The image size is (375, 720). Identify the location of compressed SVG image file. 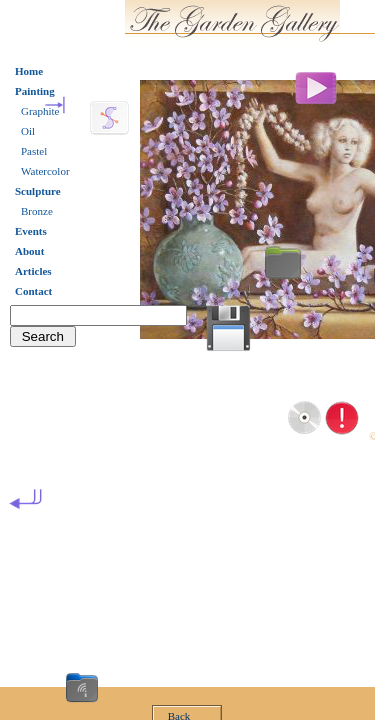
(109, 116).